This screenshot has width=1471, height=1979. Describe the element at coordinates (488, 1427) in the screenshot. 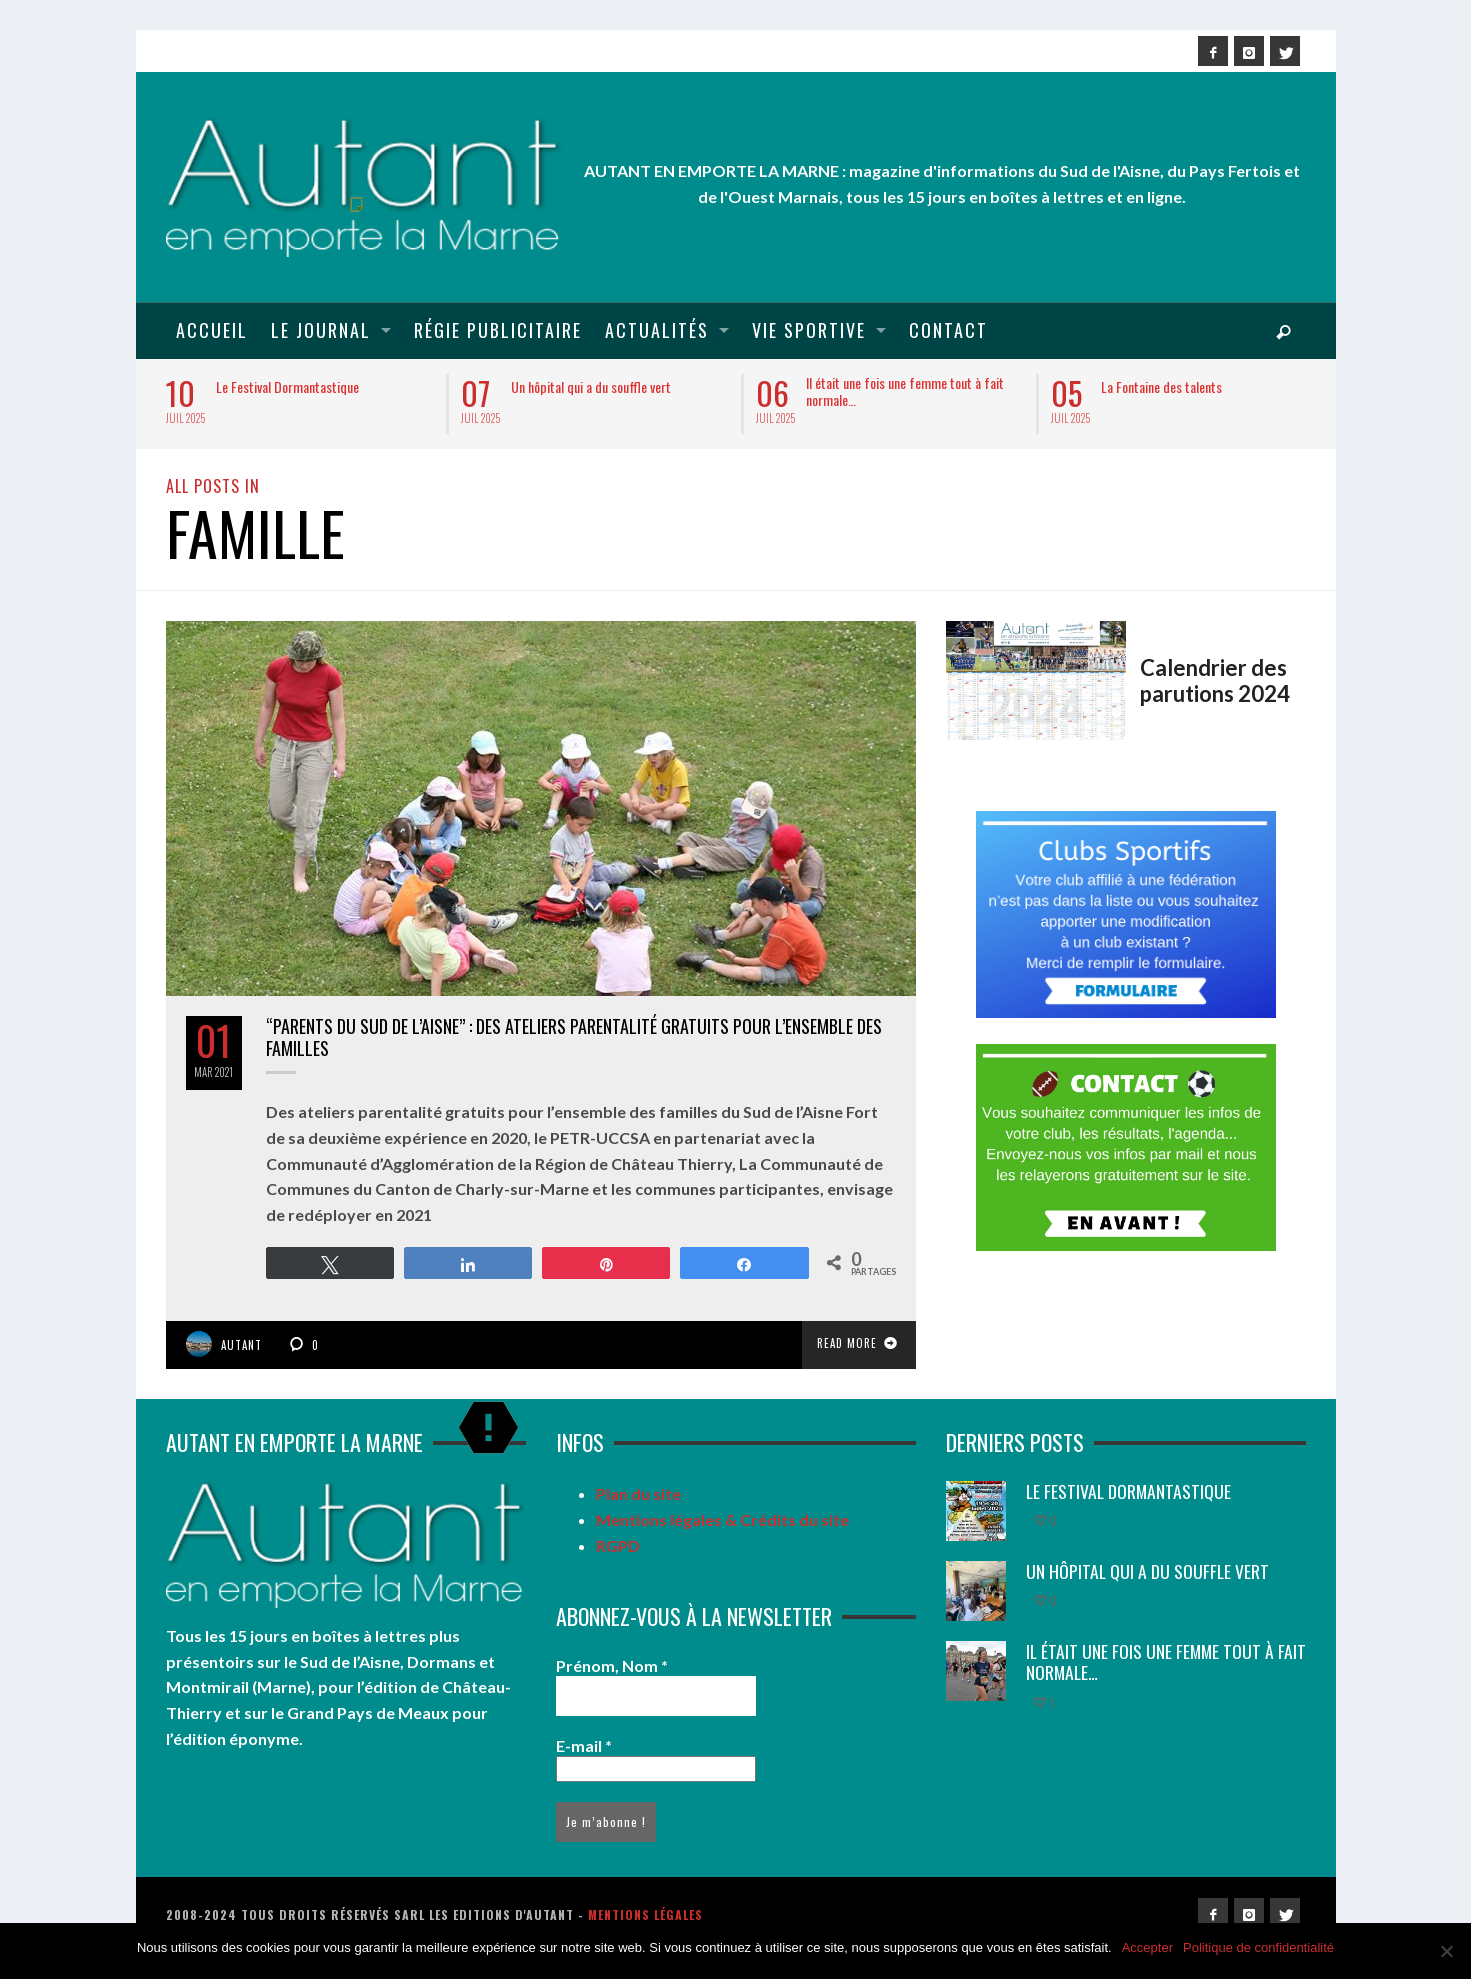

I see `mark message as spam` at that location.